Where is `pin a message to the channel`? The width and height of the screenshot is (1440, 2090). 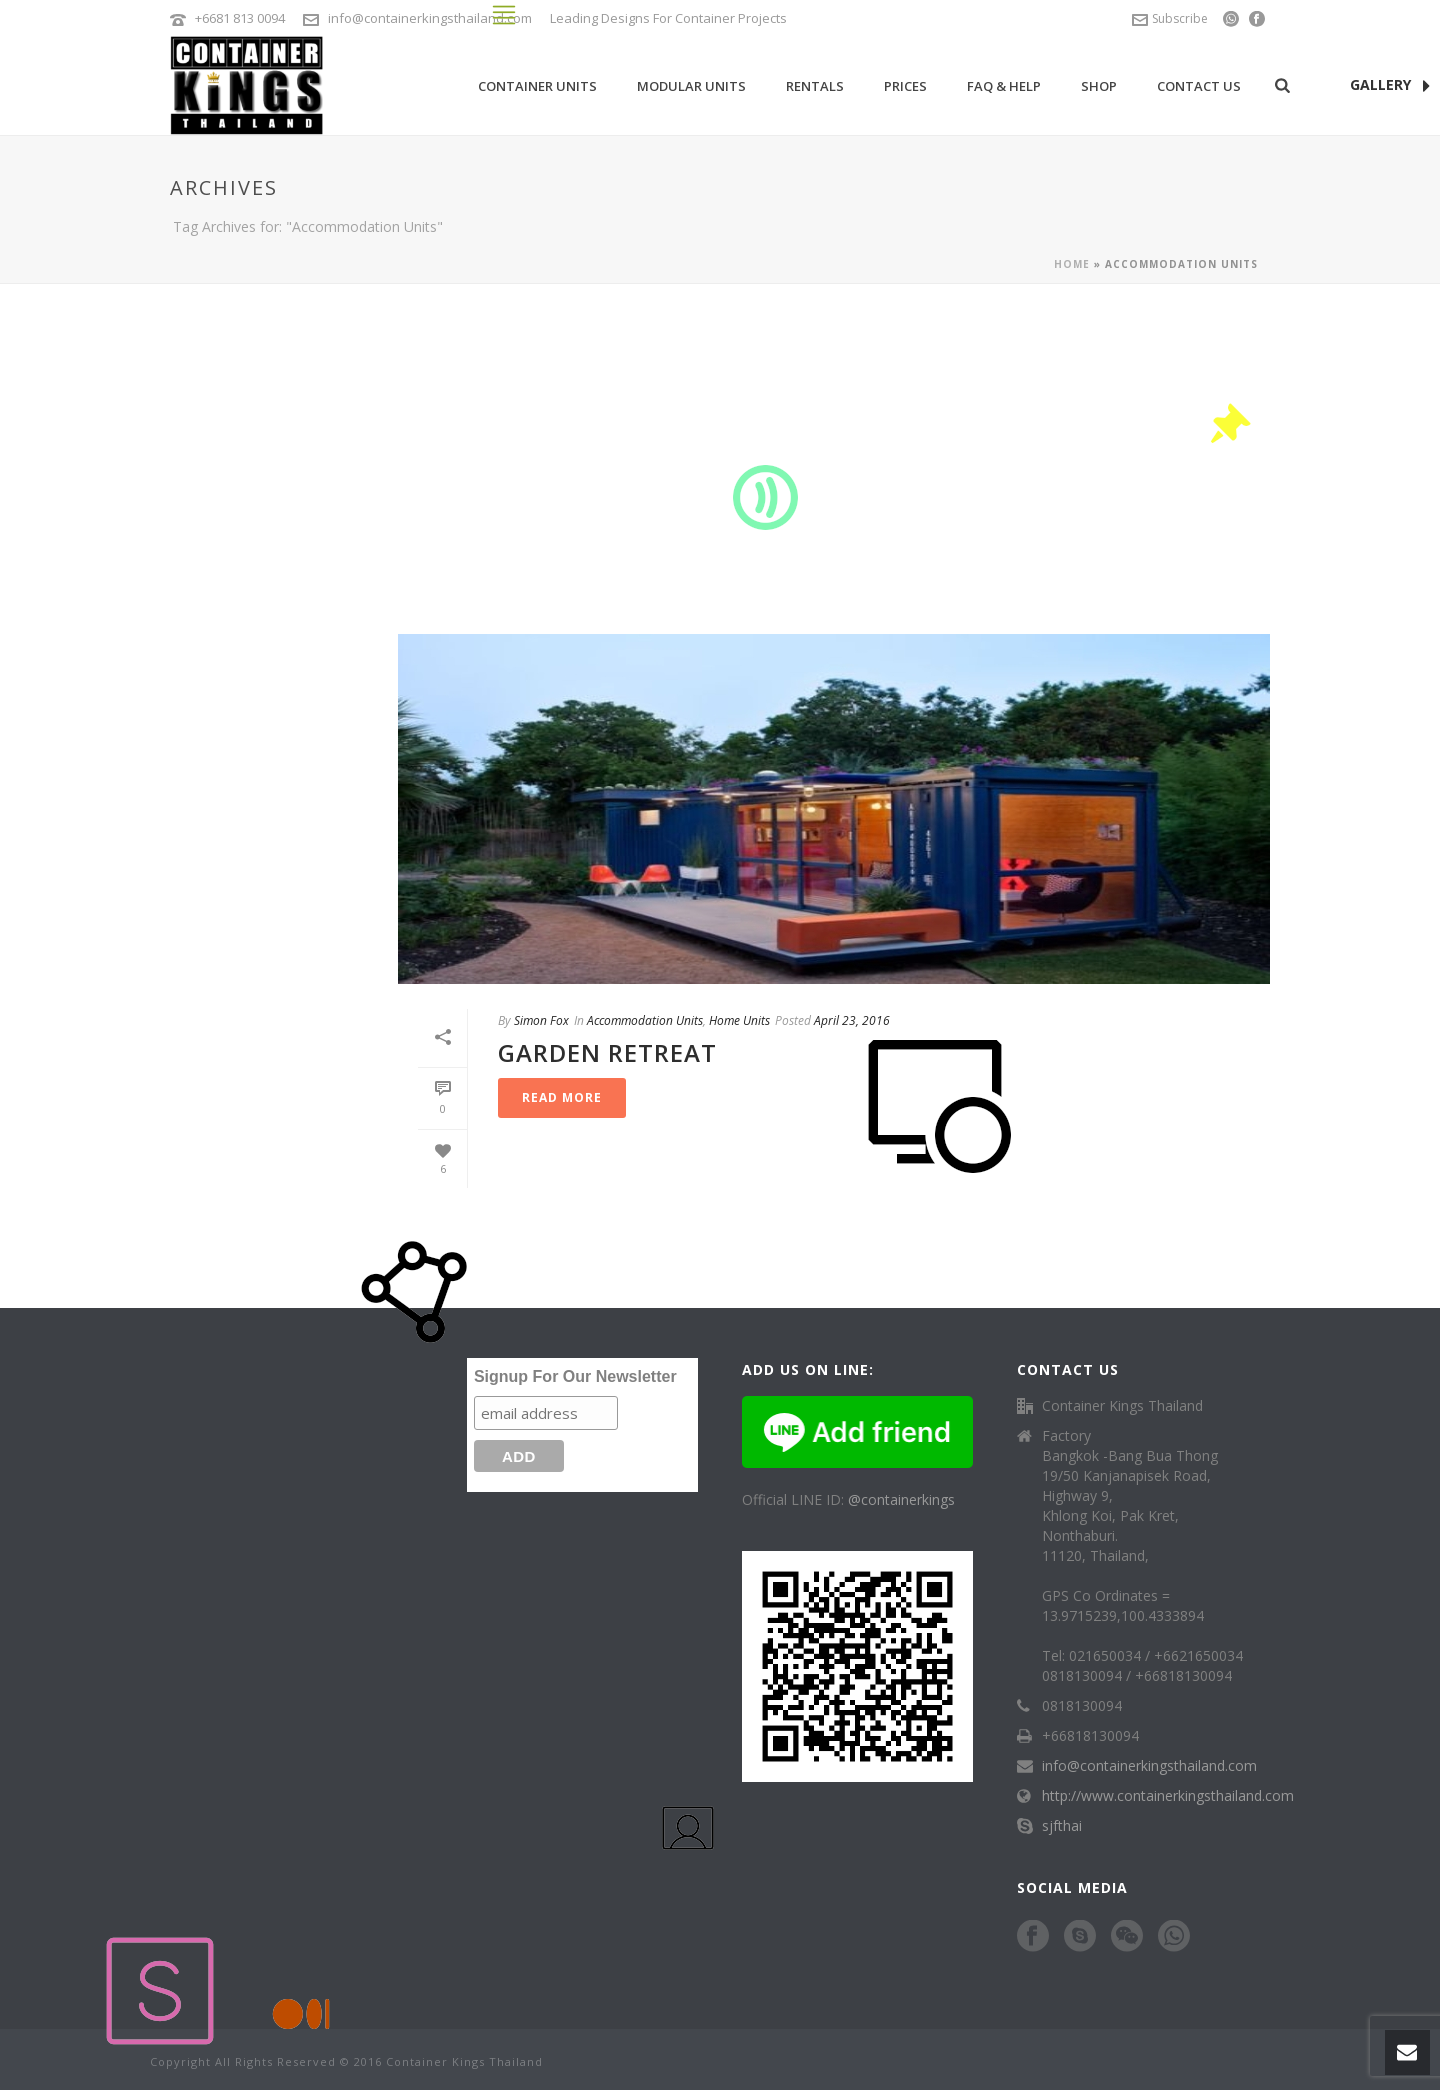 pin a message to the channel is located at coordinates (1228, 425).